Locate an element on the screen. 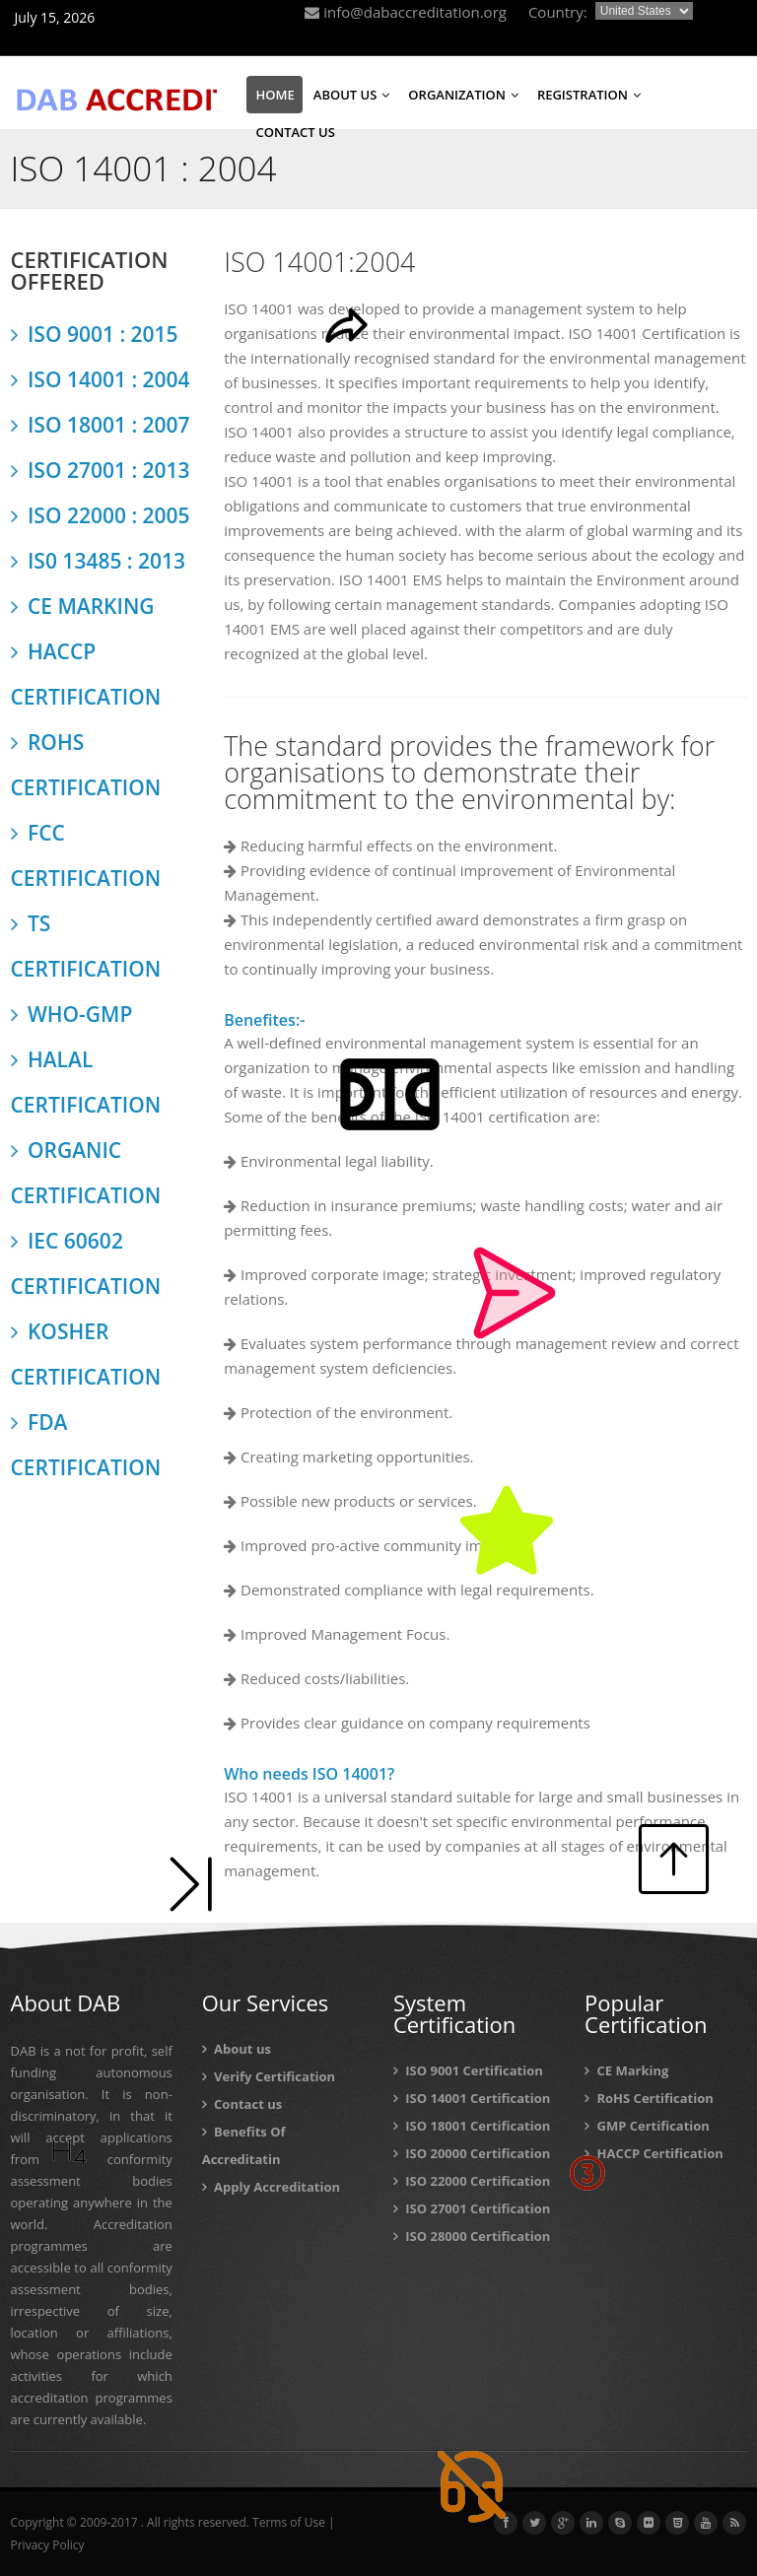 This screenshot has width=757, height=2576. mark item as favorite is located at coordinates (507, 1534).